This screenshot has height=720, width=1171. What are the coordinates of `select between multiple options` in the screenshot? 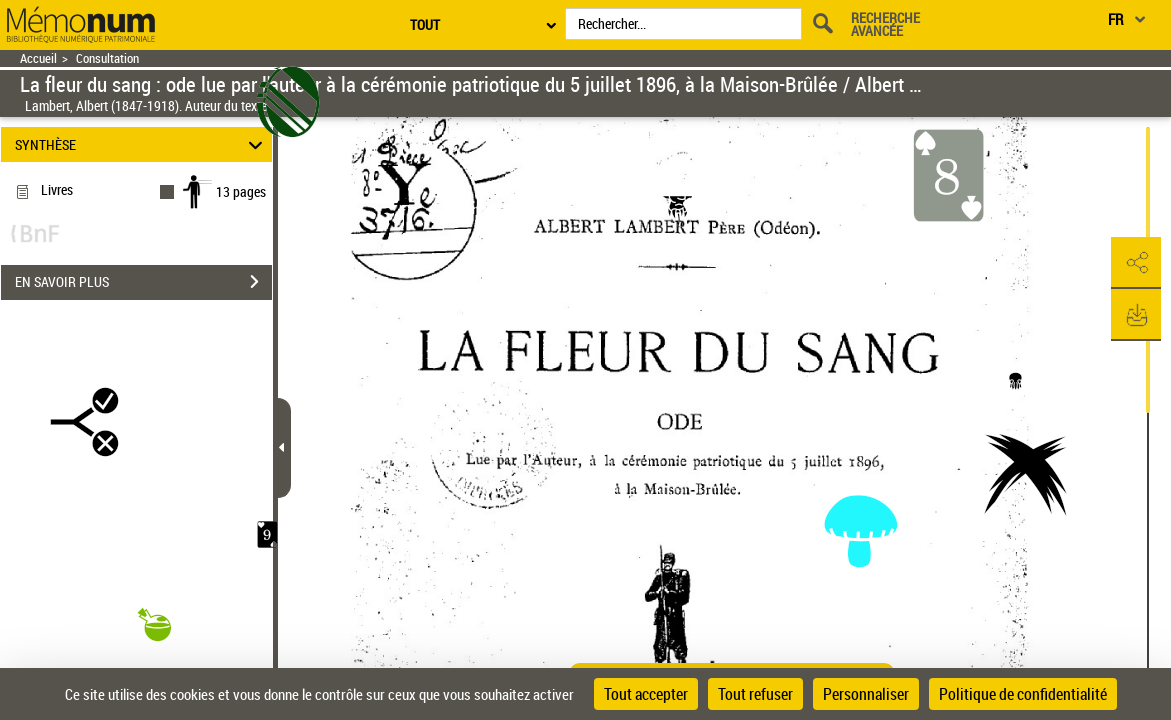 It's located at (84, 422).